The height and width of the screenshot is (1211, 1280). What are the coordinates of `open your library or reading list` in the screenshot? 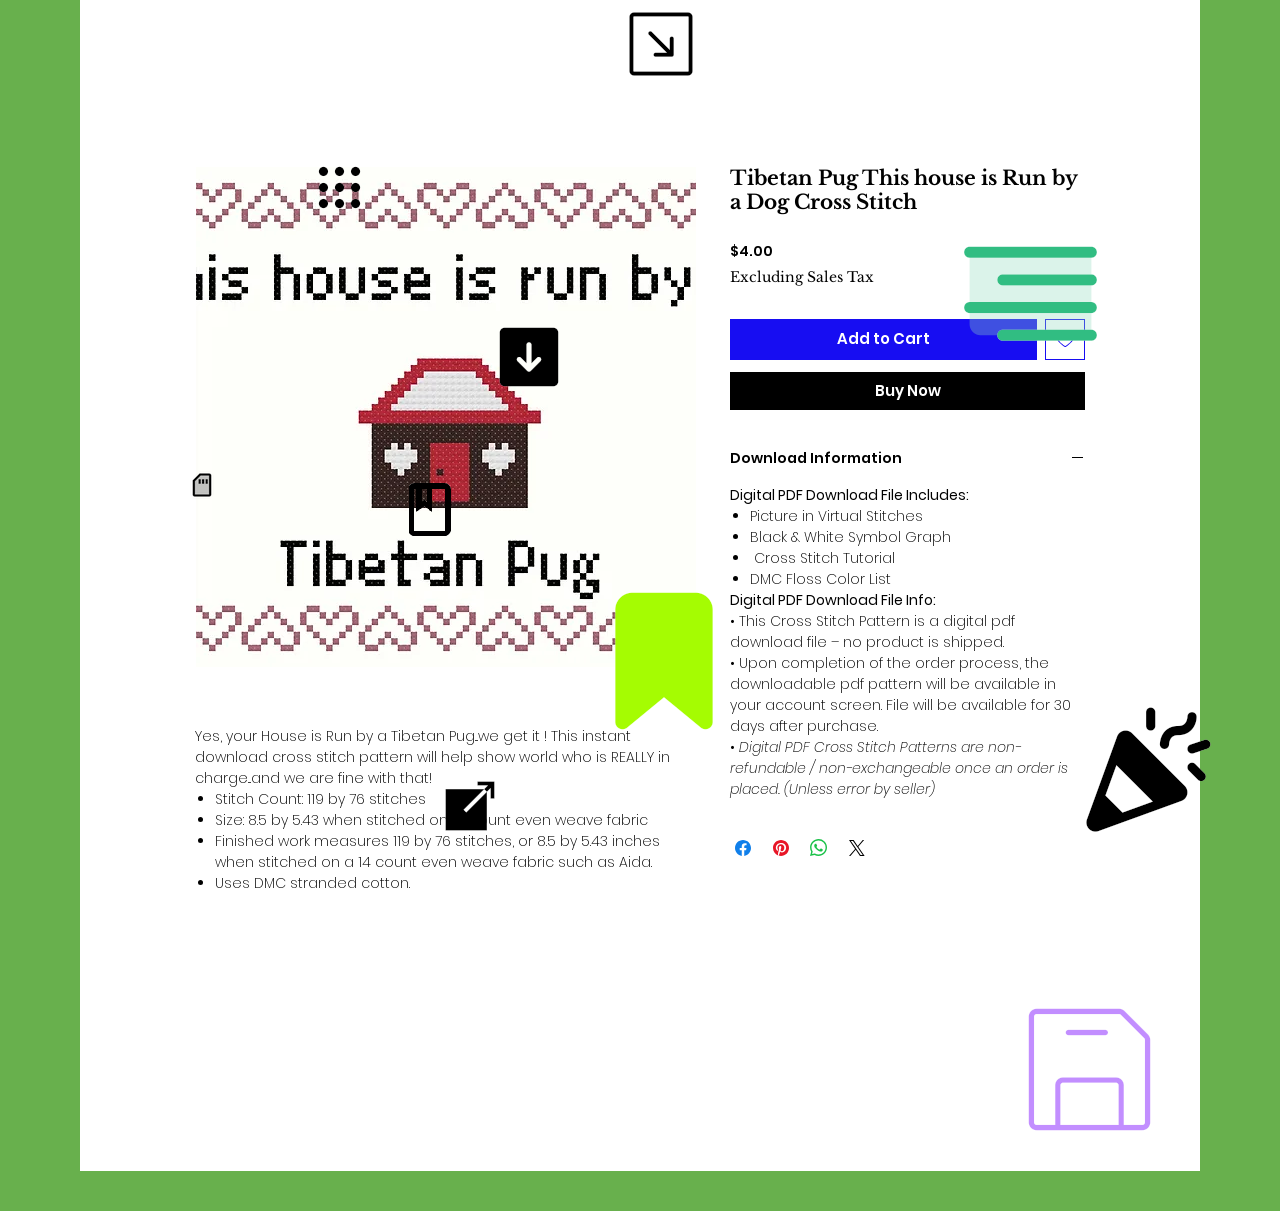 It's located at (429, 509).